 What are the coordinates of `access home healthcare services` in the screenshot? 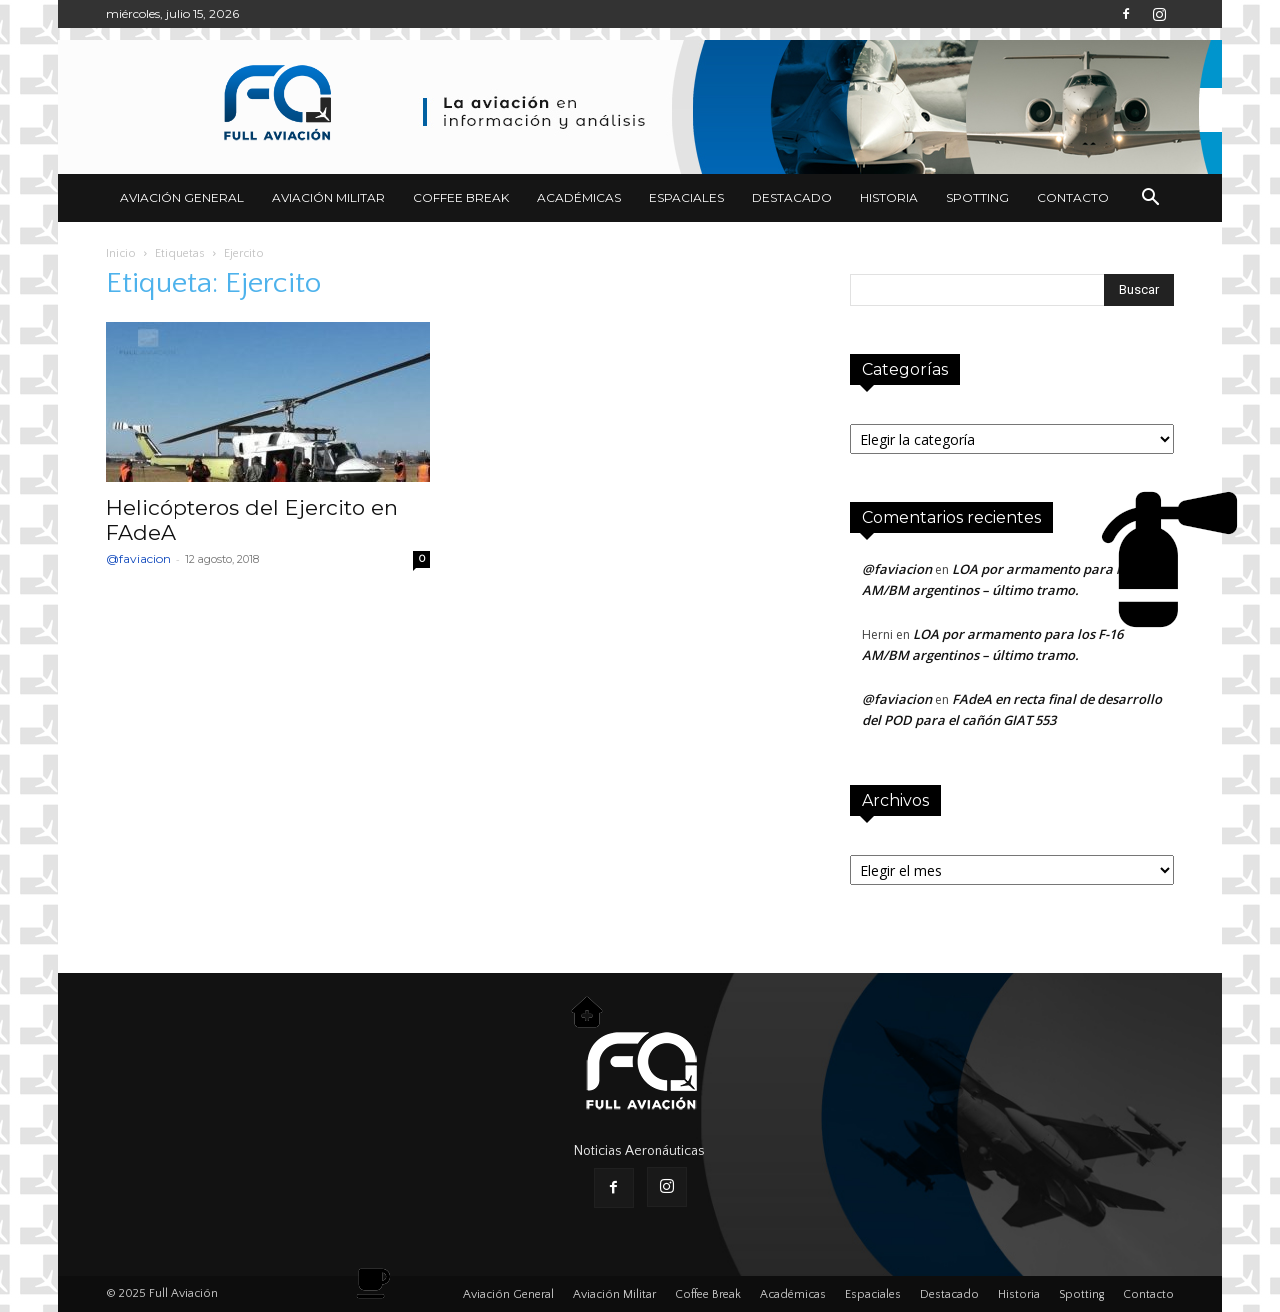 It's located at (587, 1012).